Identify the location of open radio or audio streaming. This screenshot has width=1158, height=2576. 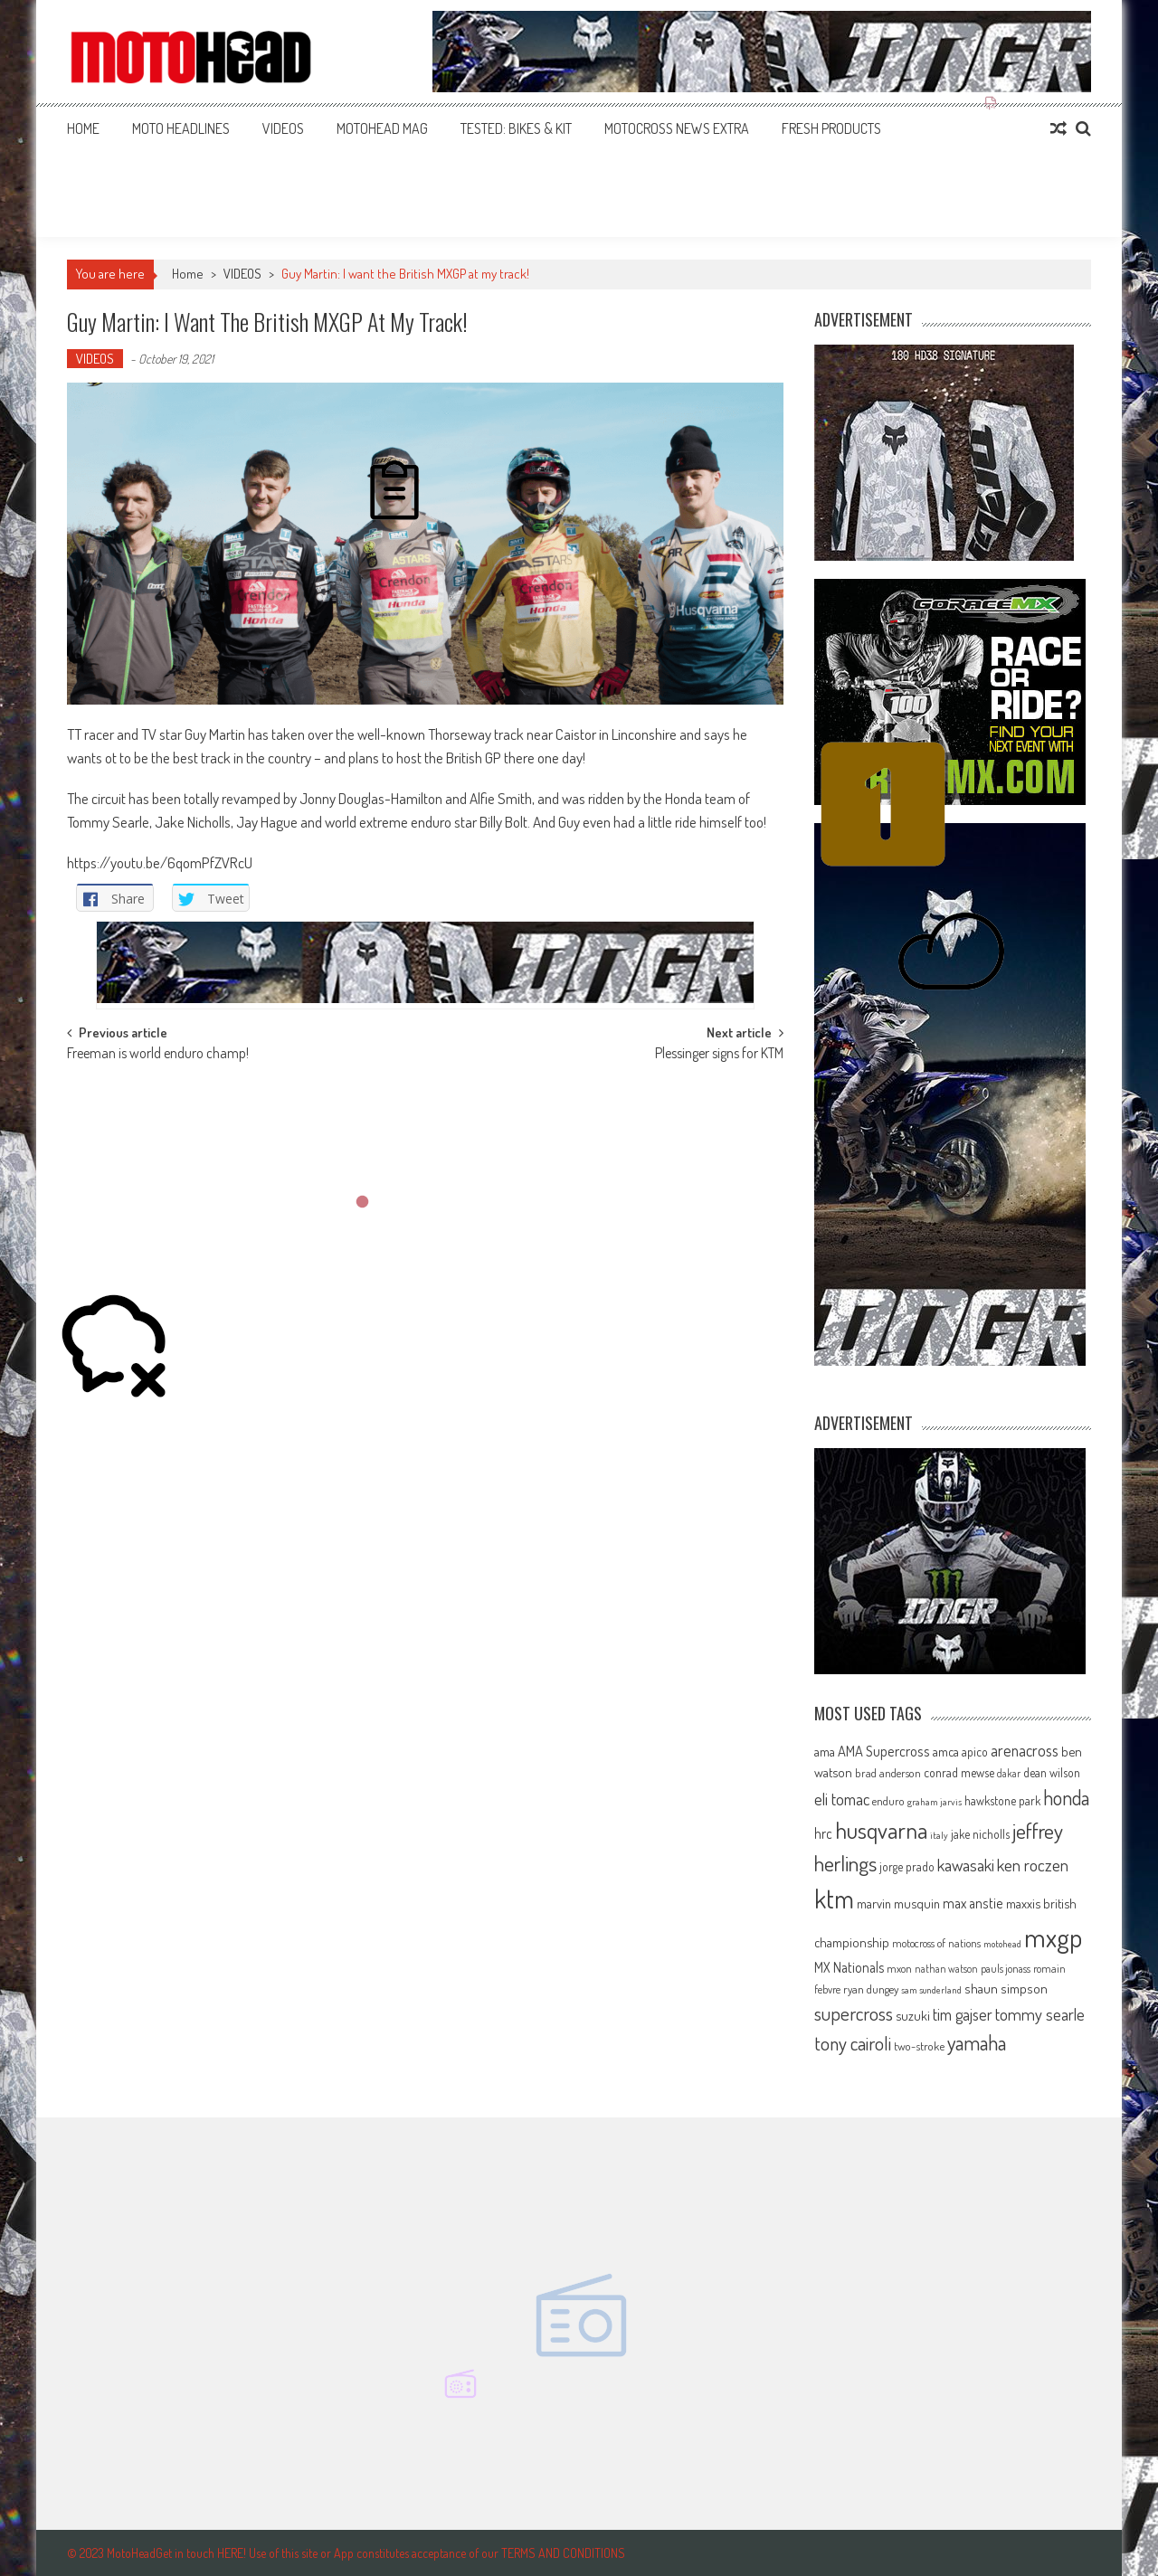
(581, 2322).